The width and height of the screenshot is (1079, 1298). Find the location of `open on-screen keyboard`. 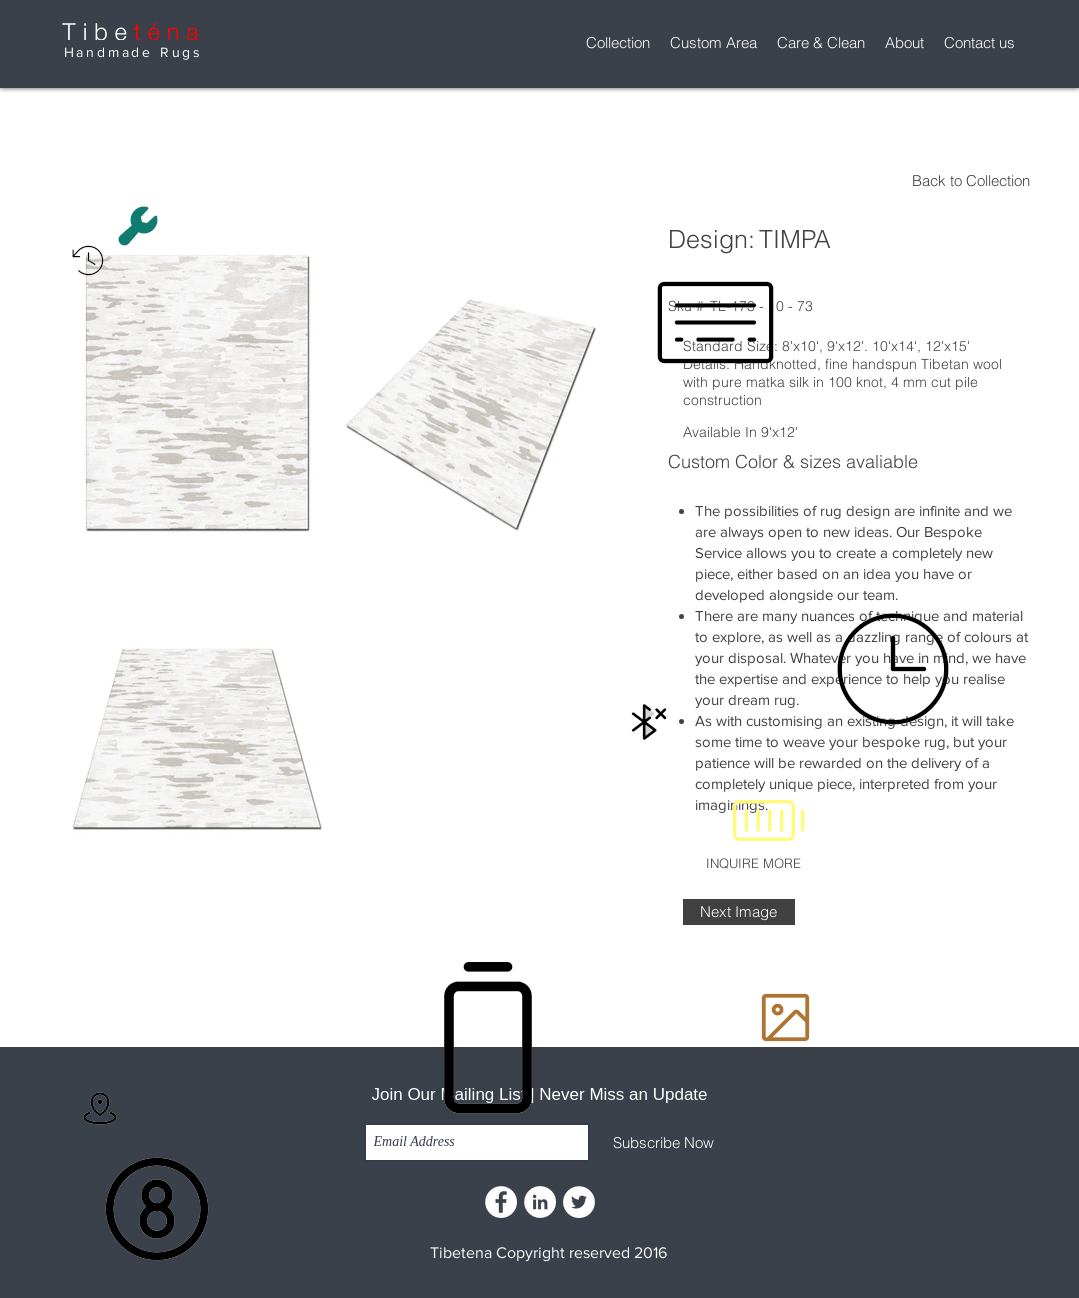

open on-screen keyboard is located at coordinates (715, 322).